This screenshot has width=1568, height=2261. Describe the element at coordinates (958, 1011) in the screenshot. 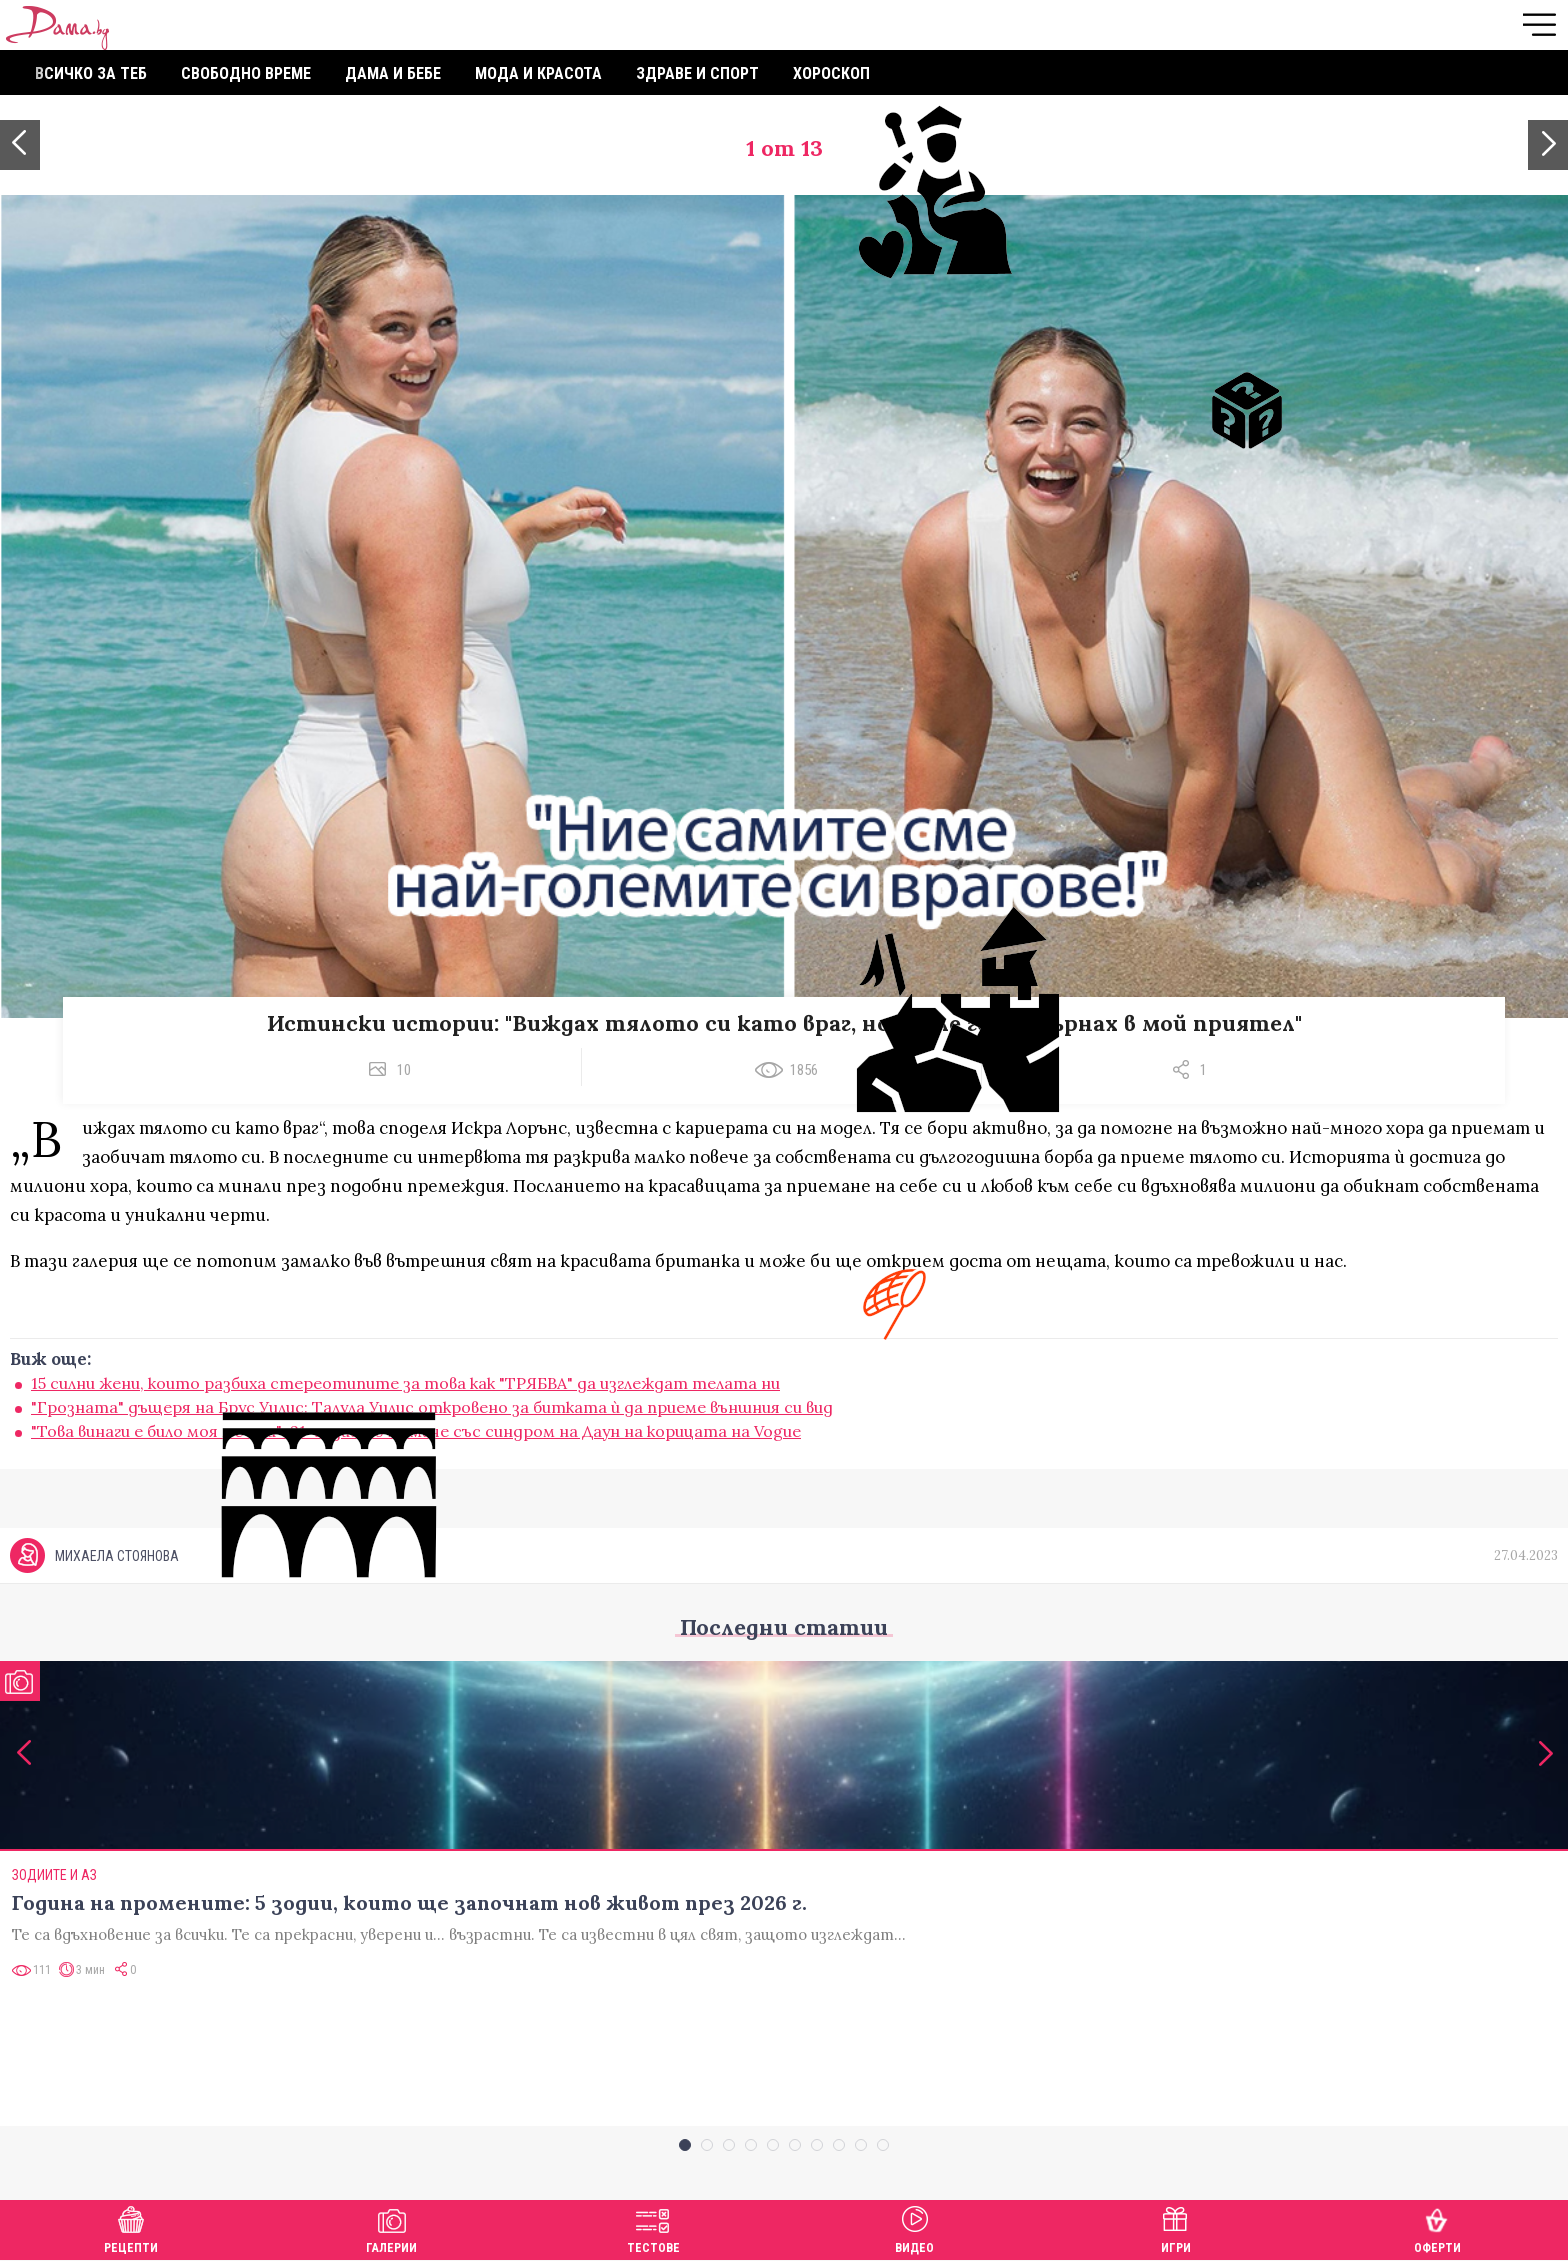

I see `indicates a destroyed or damaged structure in a game` at that location.